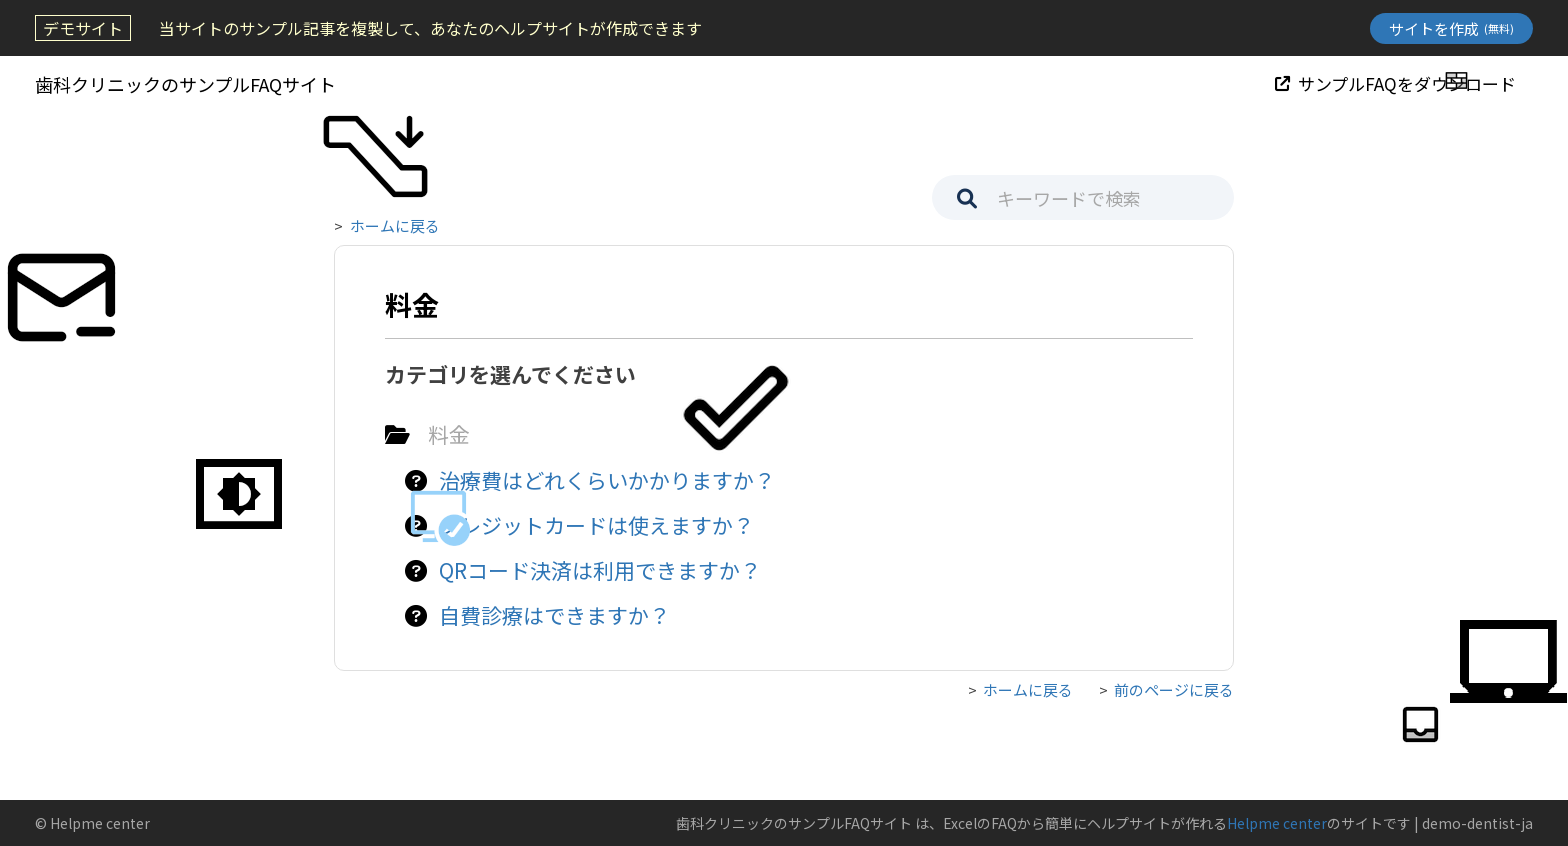 The height and width of the screenshot is (846, 1568). Describe the element at coordinates (239, 494) in the screenshot. I see `adjust display brightness settings` at that location.